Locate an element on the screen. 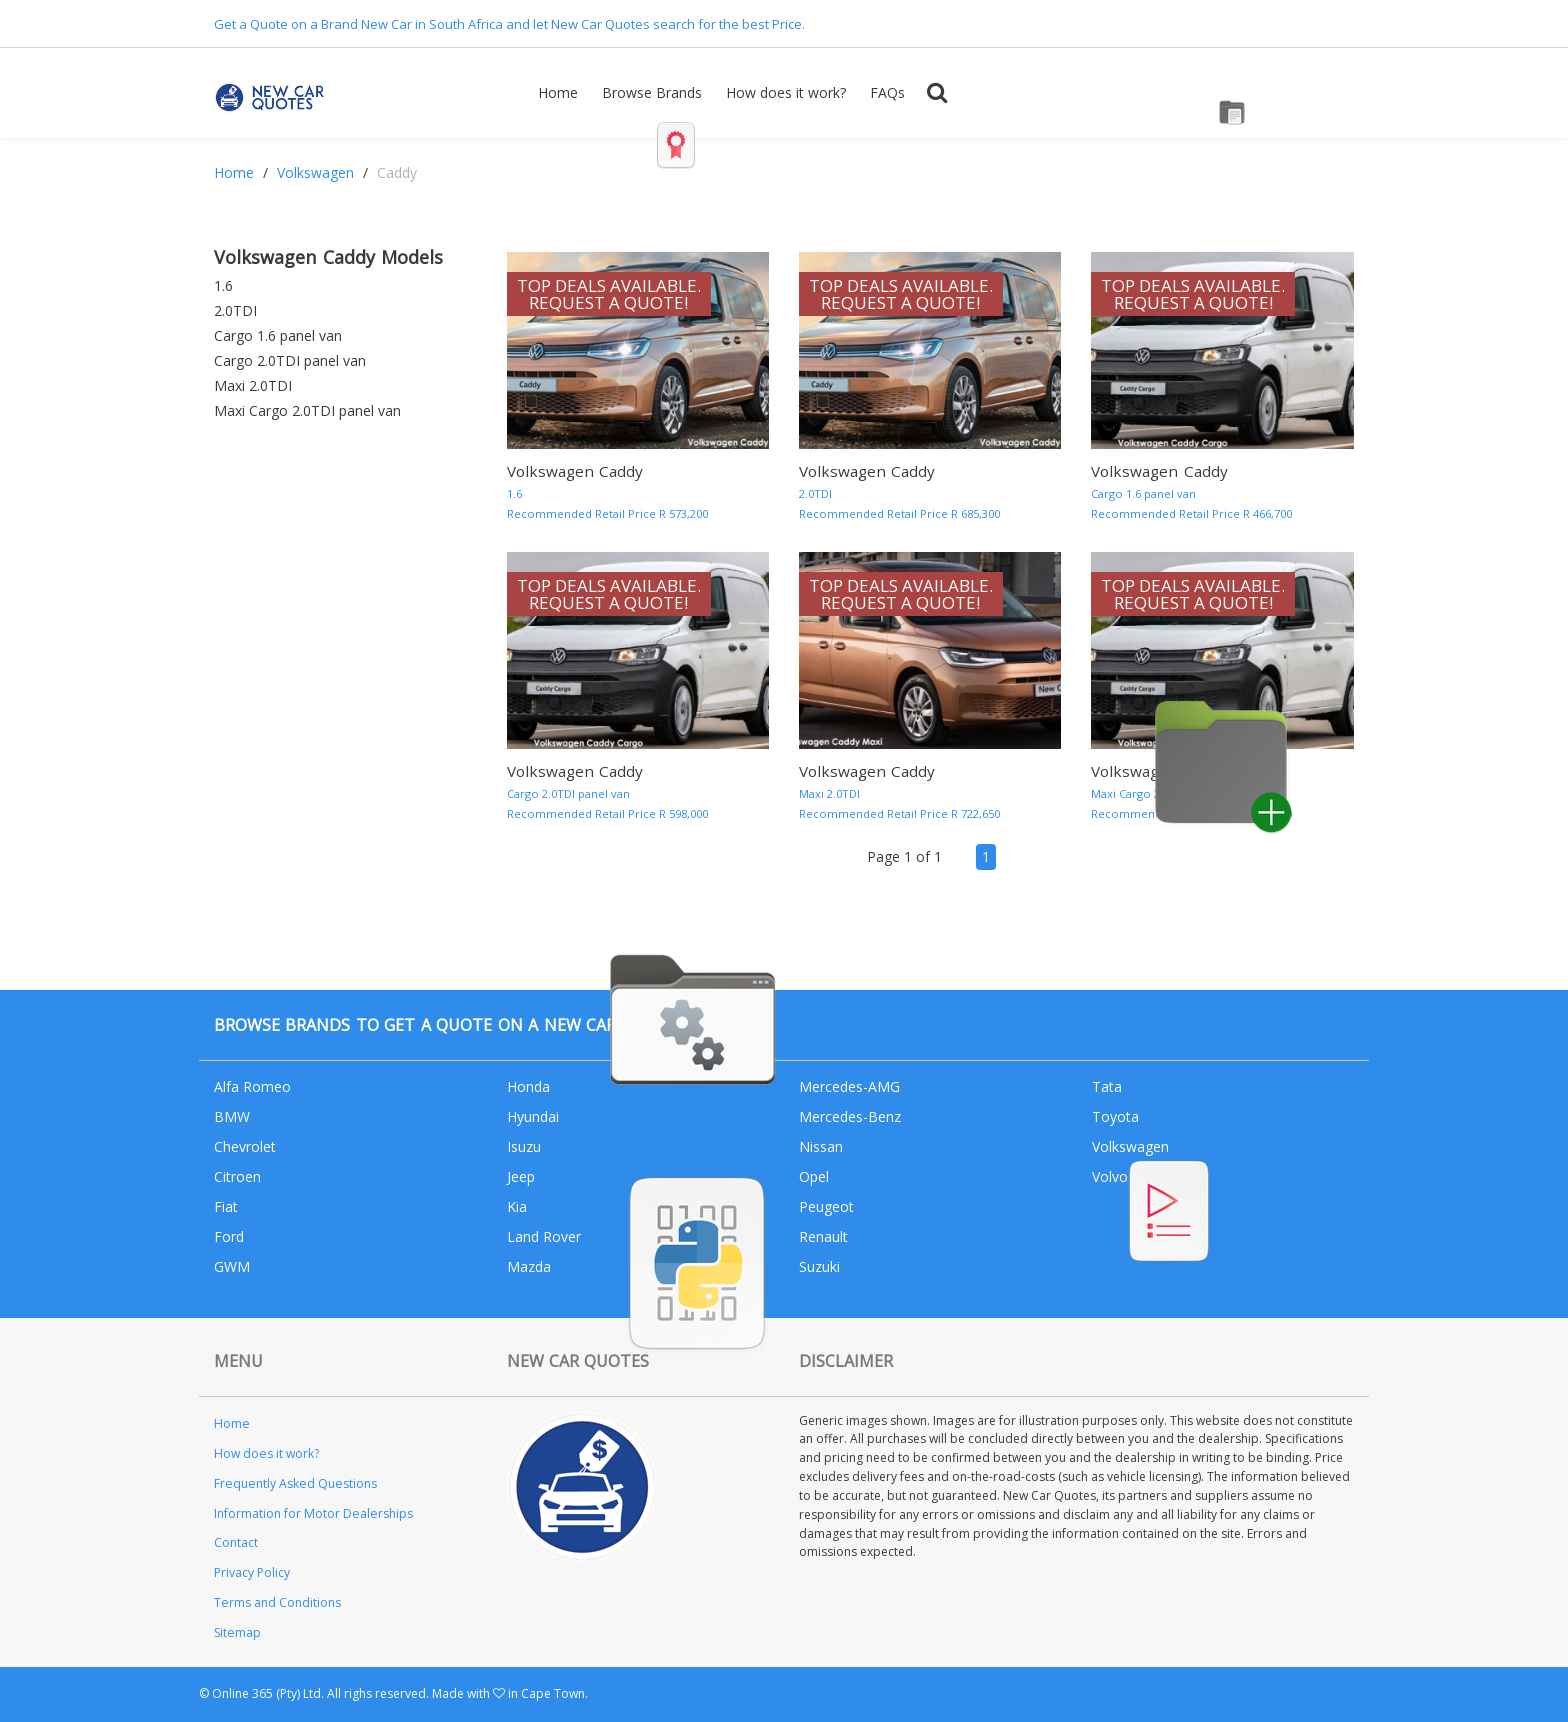 The height and width of the screenshot is (1722, 1568). create a new folder is located at coordinates (1221, 762).